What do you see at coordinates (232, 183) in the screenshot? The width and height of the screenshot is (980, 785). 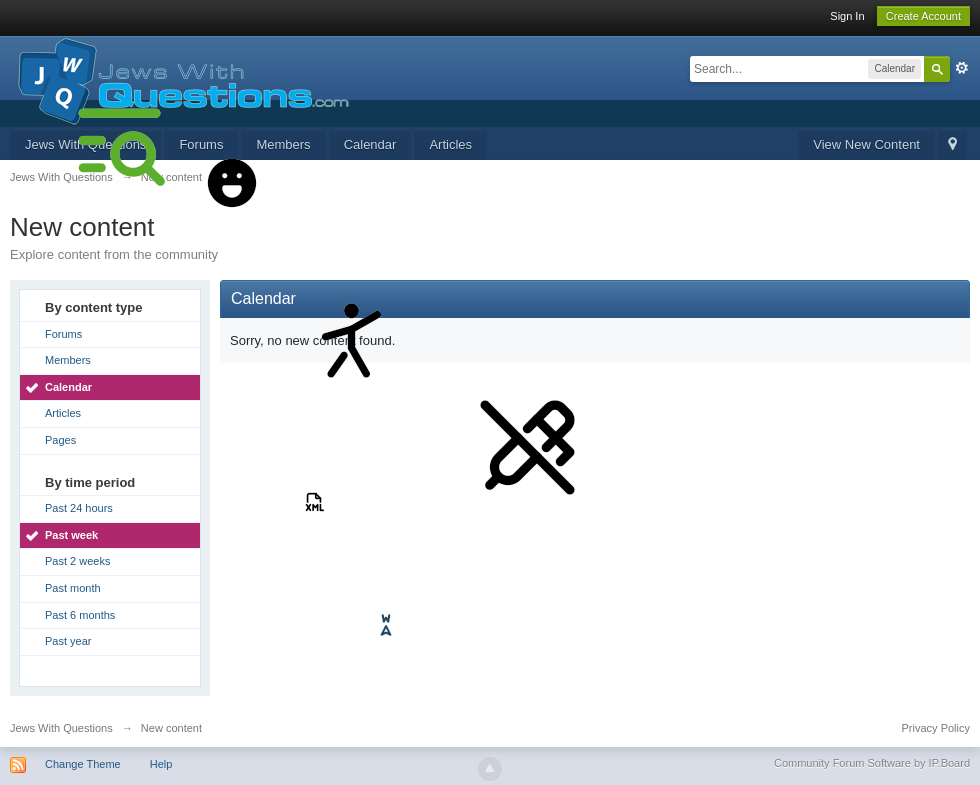 I see `rate your experience positively` at bounding box center [232, 183].